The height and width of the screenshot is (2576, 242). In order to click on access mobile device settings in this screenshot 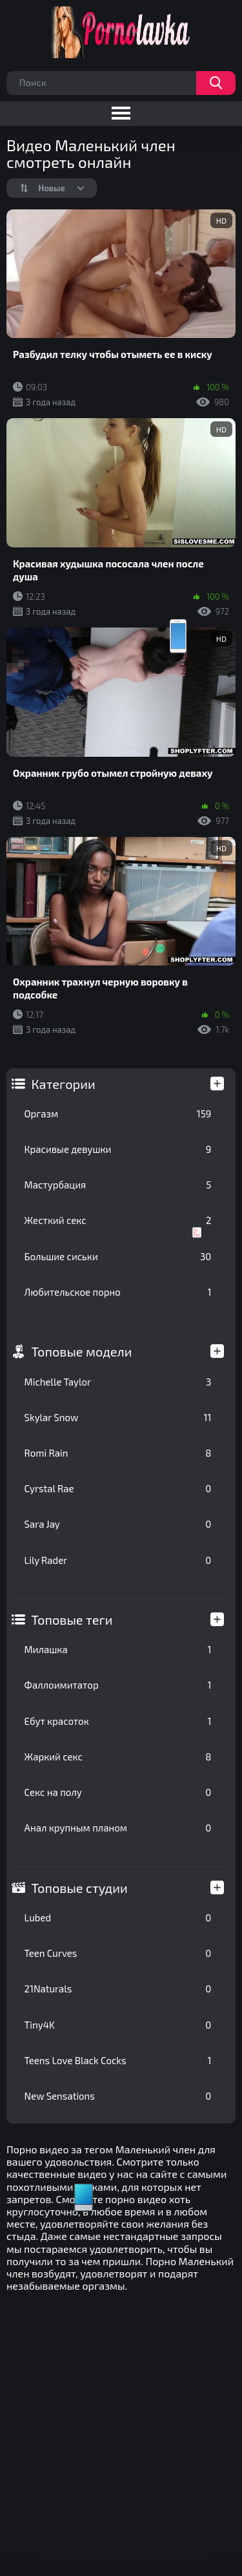, I will do `click(83, 2197)`.